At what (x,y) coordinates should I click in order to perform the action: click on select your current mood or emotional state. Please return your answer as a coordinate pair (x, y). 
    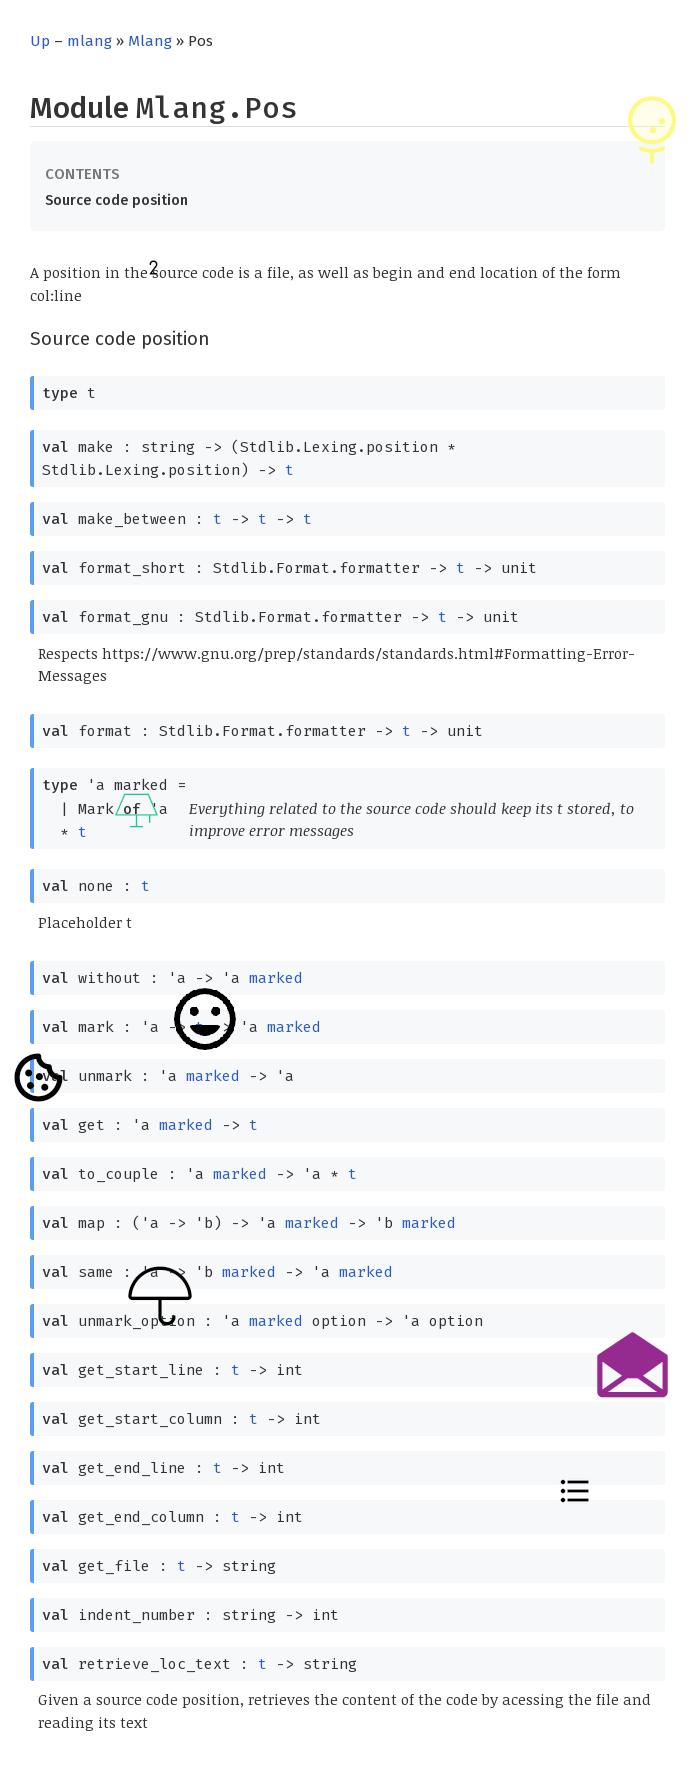
    Looking at the image, I should click on (205, 1019).